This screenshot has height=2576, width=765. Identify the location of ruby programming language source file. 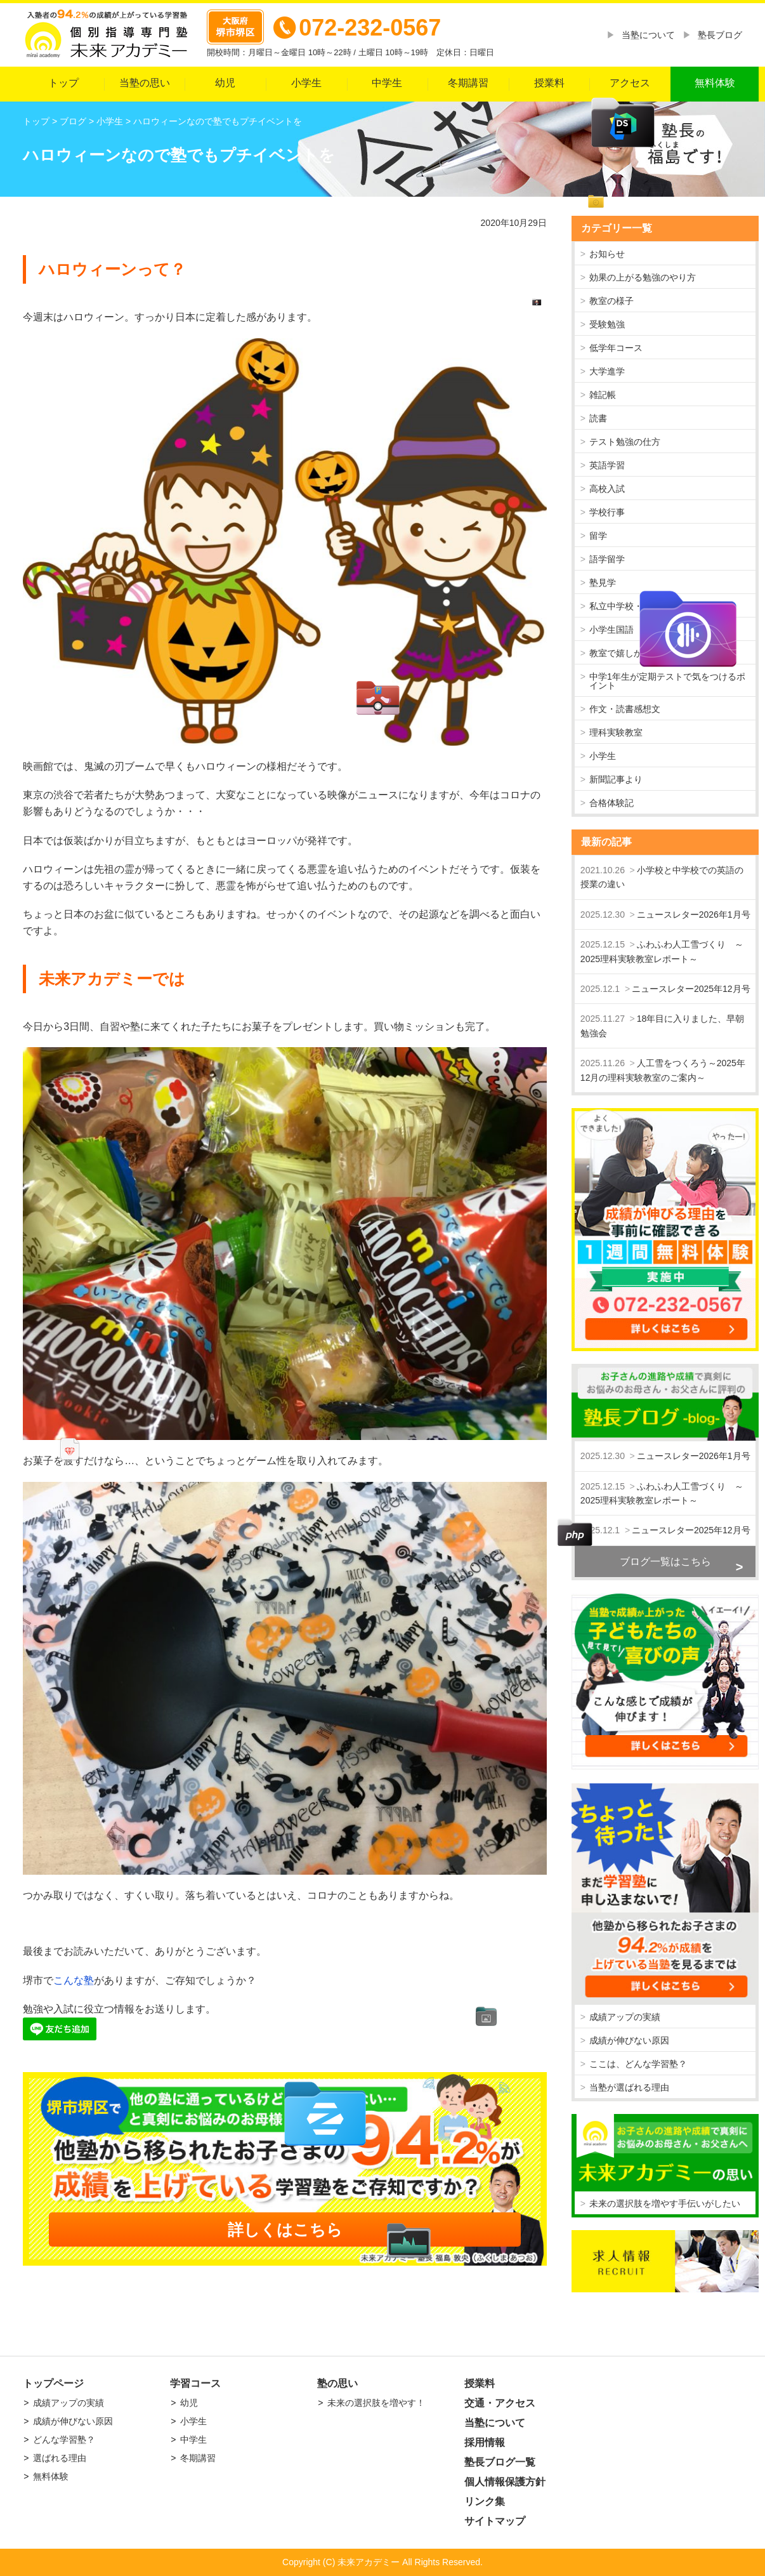
(70, 1449).